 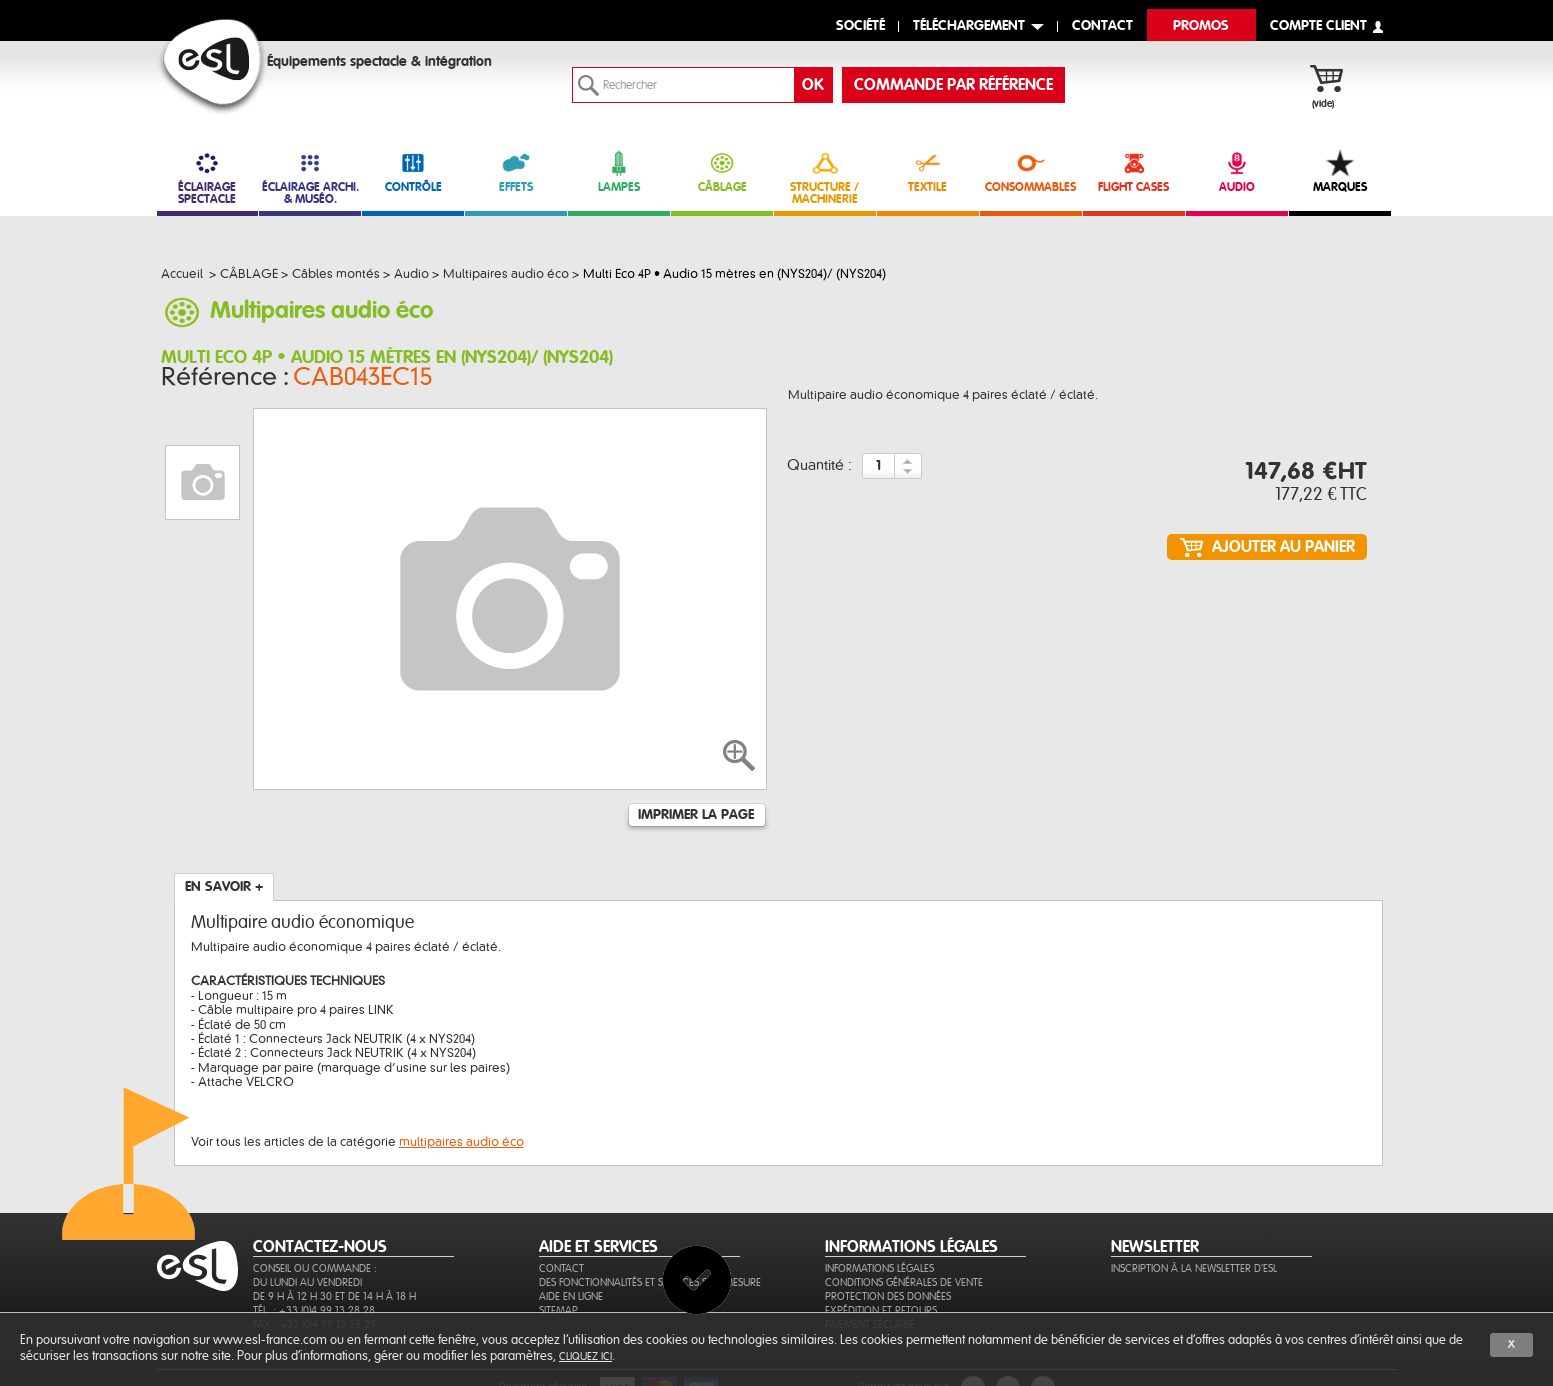 What do you see at coordinates (128, 1163) in the screenshot?
I see `view golf course or club information` at bounding box center [128, 1163].